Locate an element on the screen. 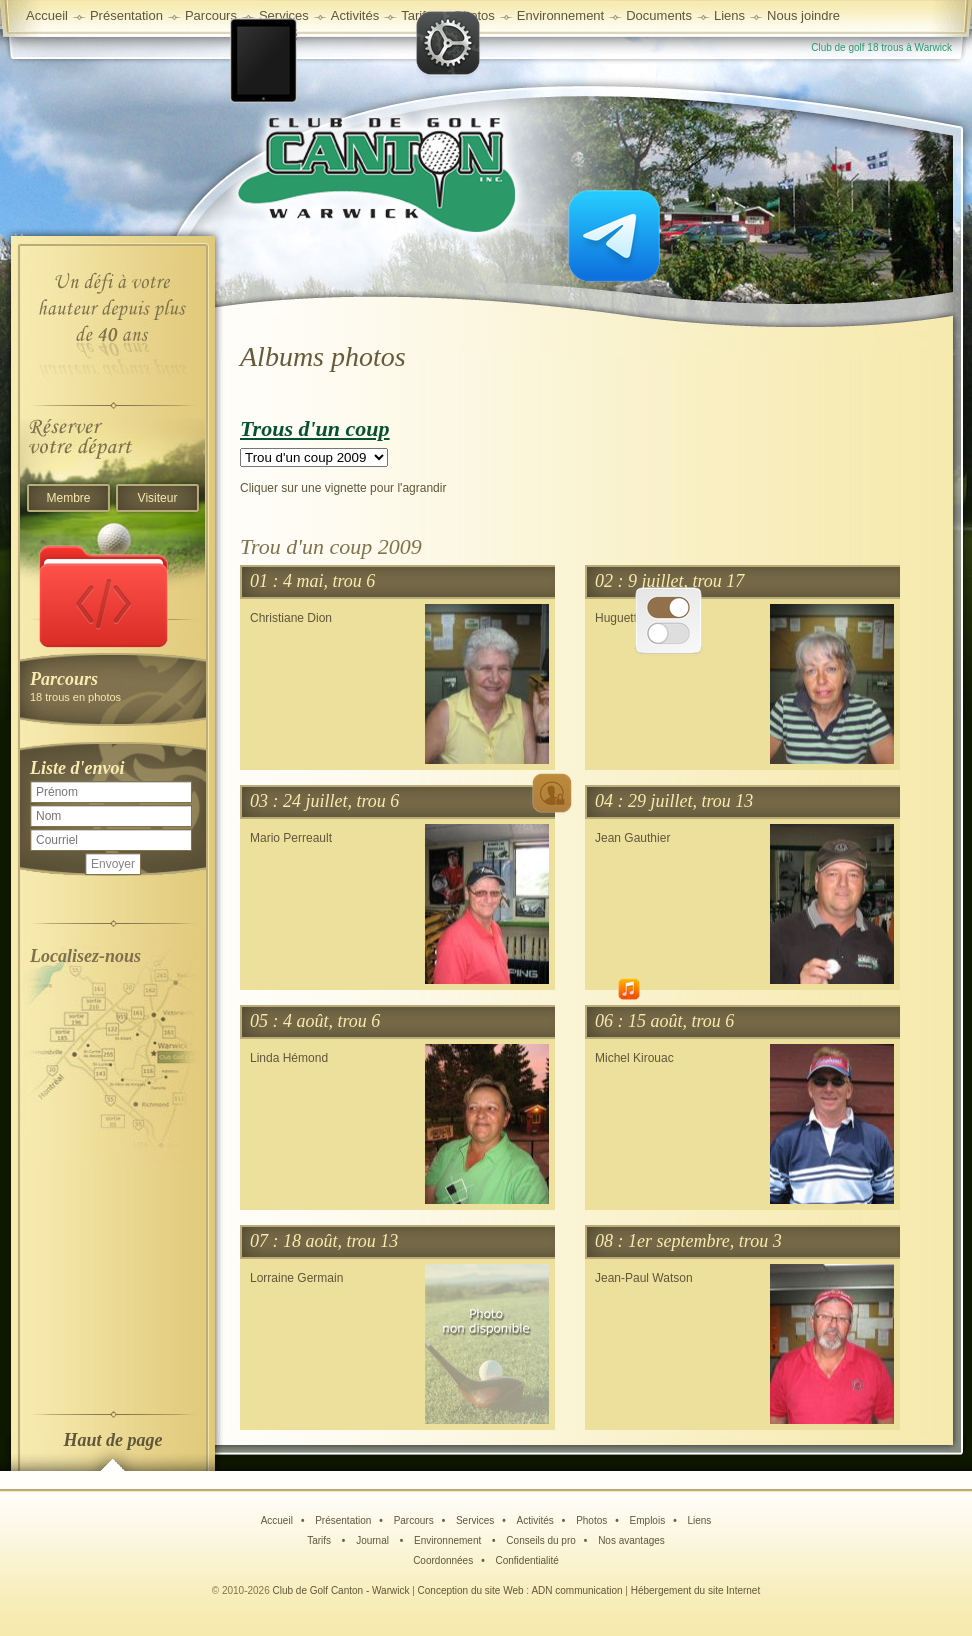  iPad device icon is located at coordinates (263, 60).